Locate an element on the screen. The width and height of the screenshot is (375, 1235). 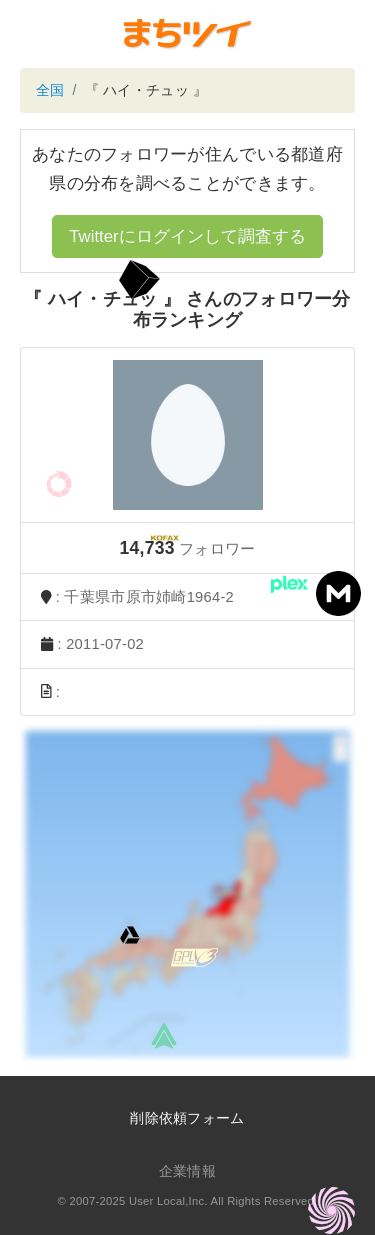
Kofax company logo is located at coordinates (165, 538).